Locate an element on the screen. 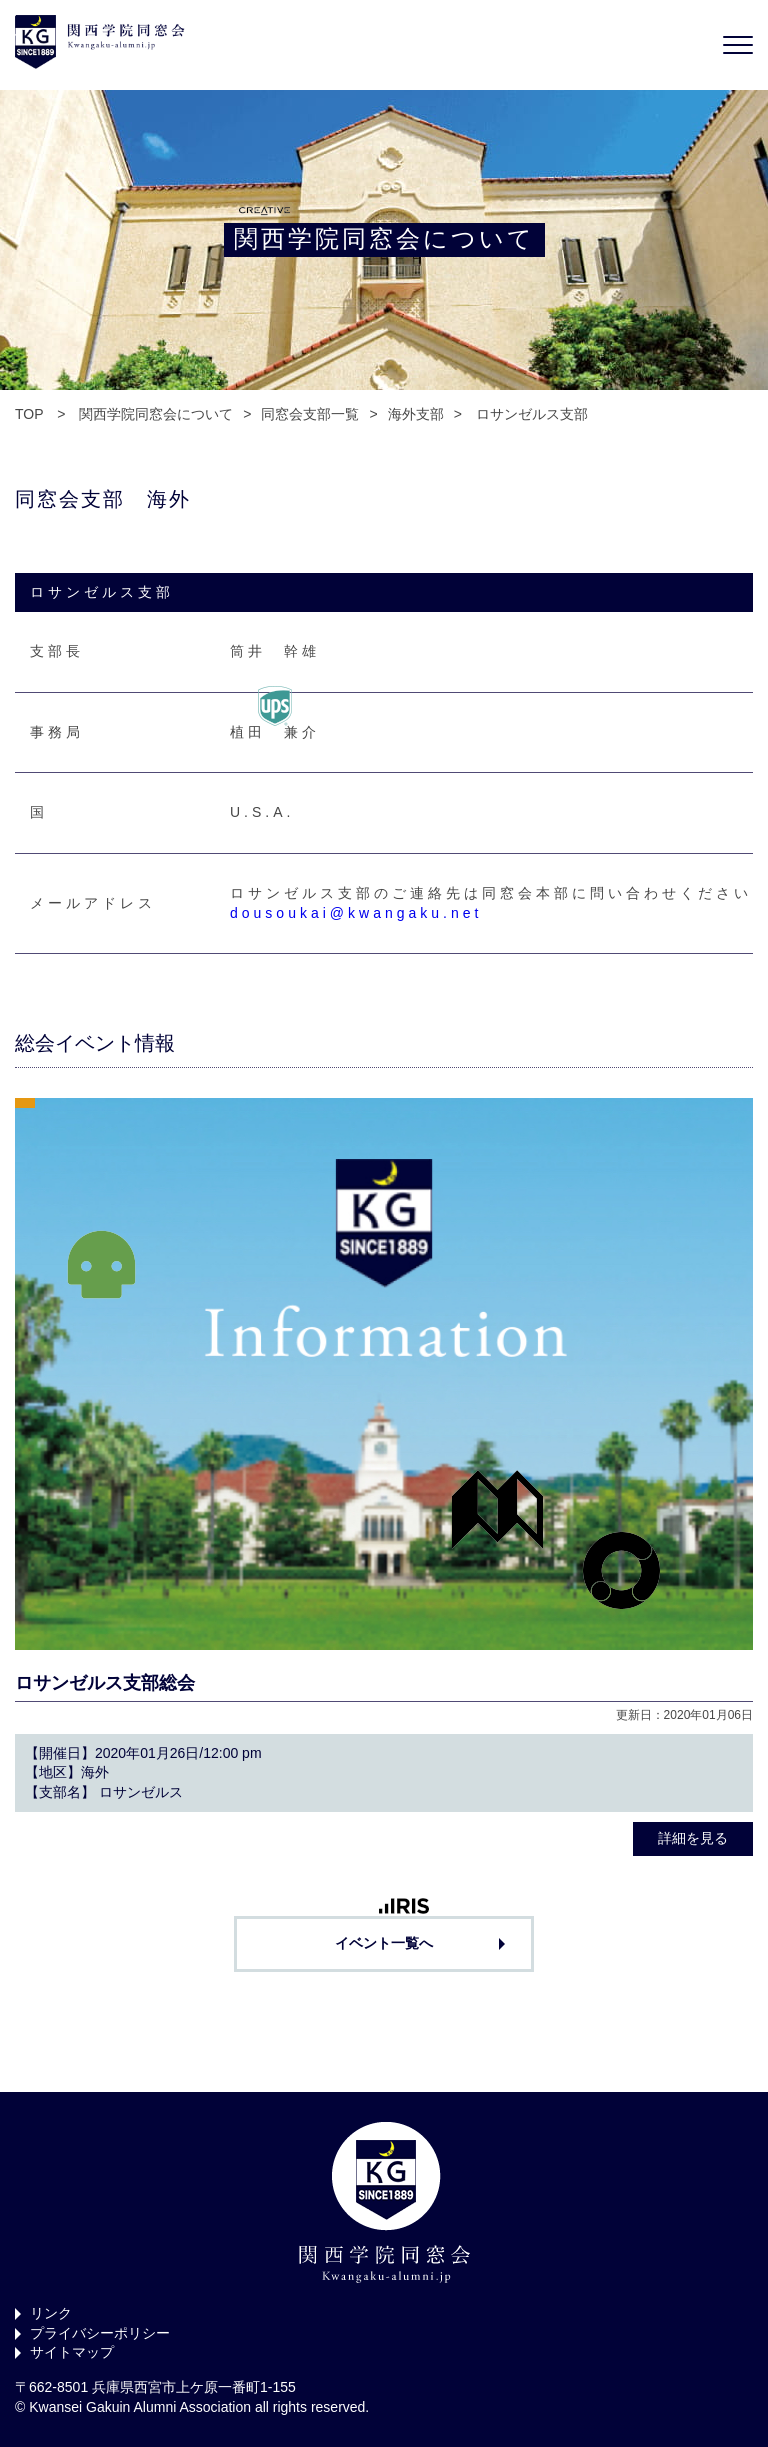  google marketing platform logo is located at coordinates (621, 1570).